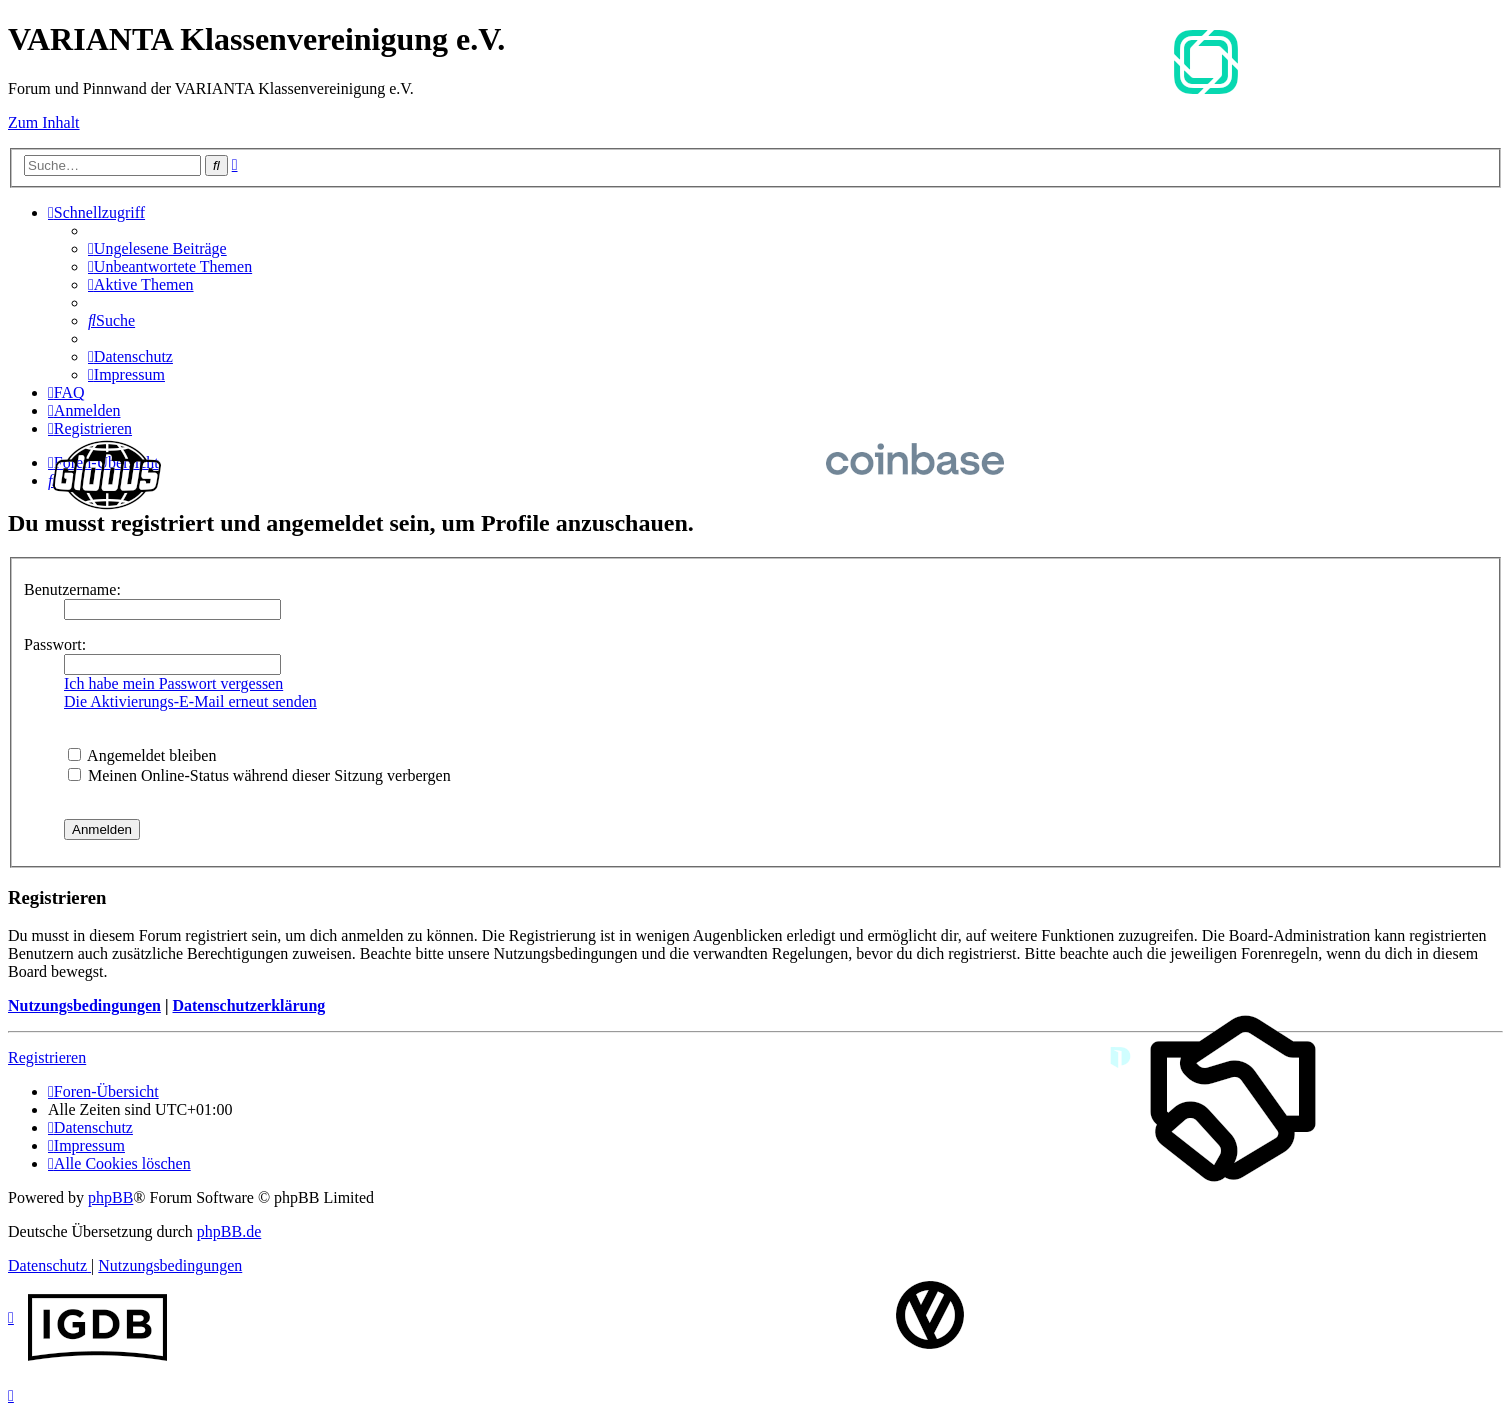 The height and width of the screenshot is (1413, 1511). Describe the element at coordinates (915, 459) in the screenshot. I see `open the Coinbase app` at that location.